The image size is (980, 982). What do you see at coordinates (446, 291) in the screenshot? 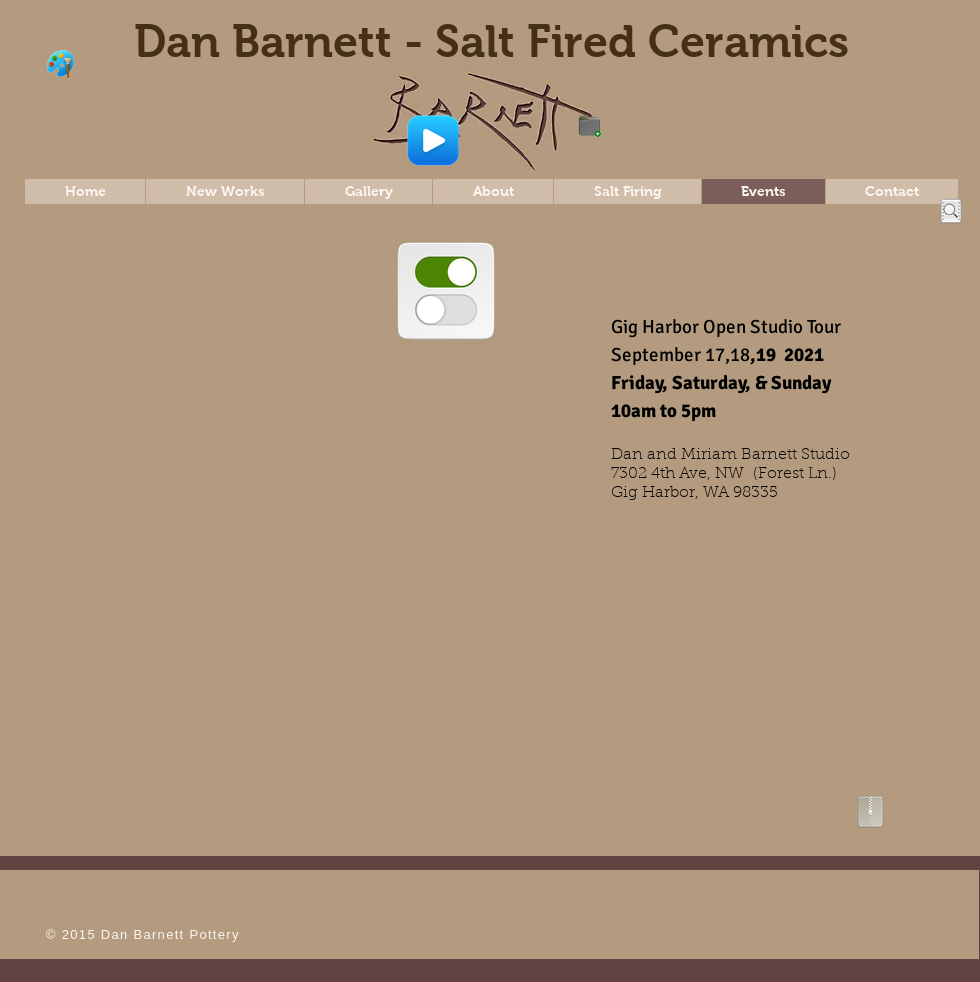
I see `open system settings or preferences` at bounding box center [446, 291].